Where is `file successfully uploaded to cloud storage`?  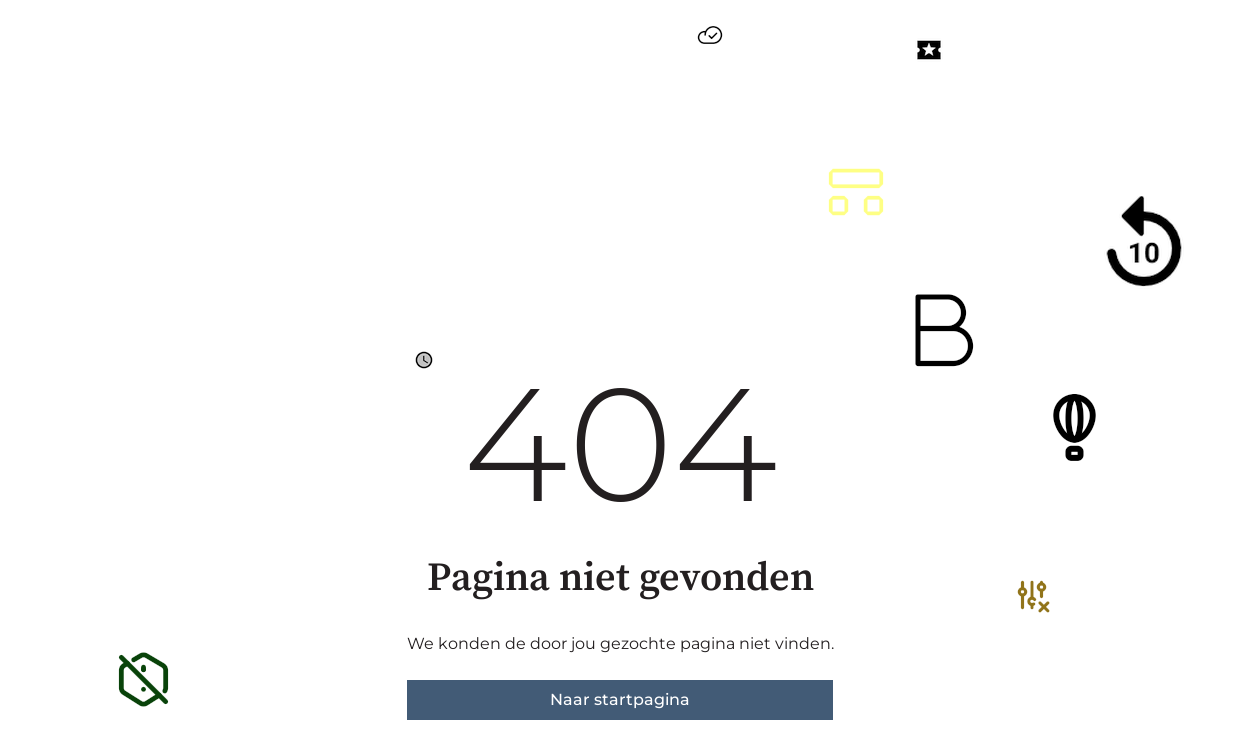 file successfully uploaded to cloud storage is located at coordinates (710, 35).